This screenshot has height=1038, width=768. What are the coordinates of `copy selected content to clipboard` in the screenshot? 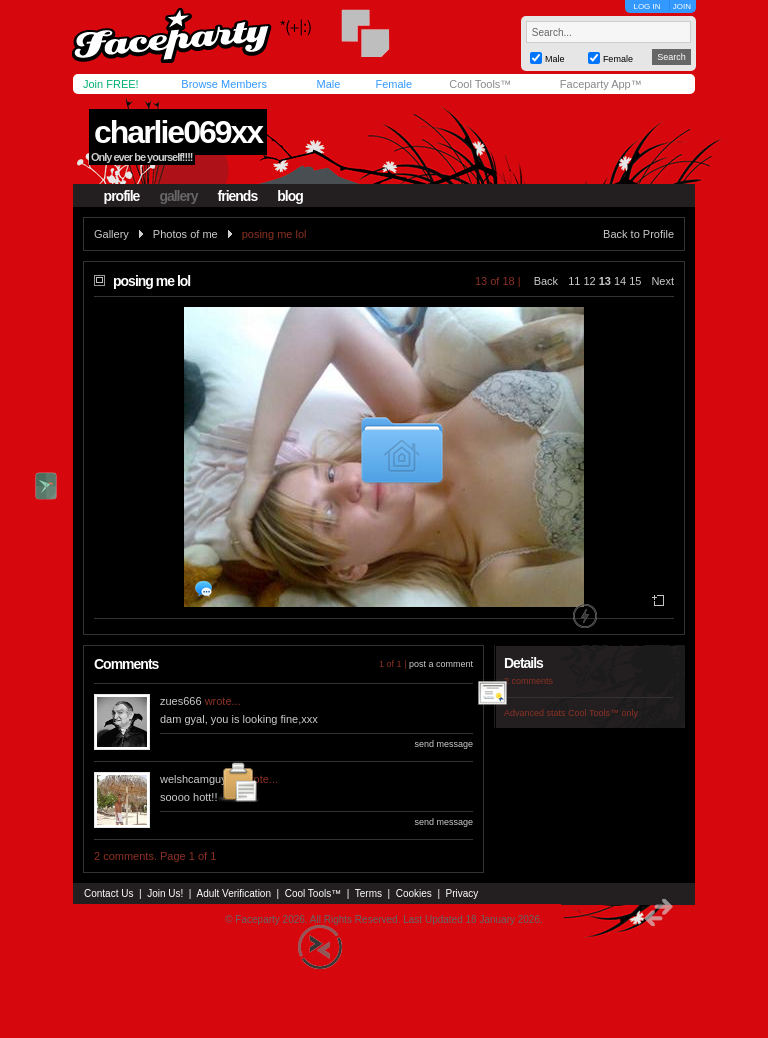 It's located at (365, 33).